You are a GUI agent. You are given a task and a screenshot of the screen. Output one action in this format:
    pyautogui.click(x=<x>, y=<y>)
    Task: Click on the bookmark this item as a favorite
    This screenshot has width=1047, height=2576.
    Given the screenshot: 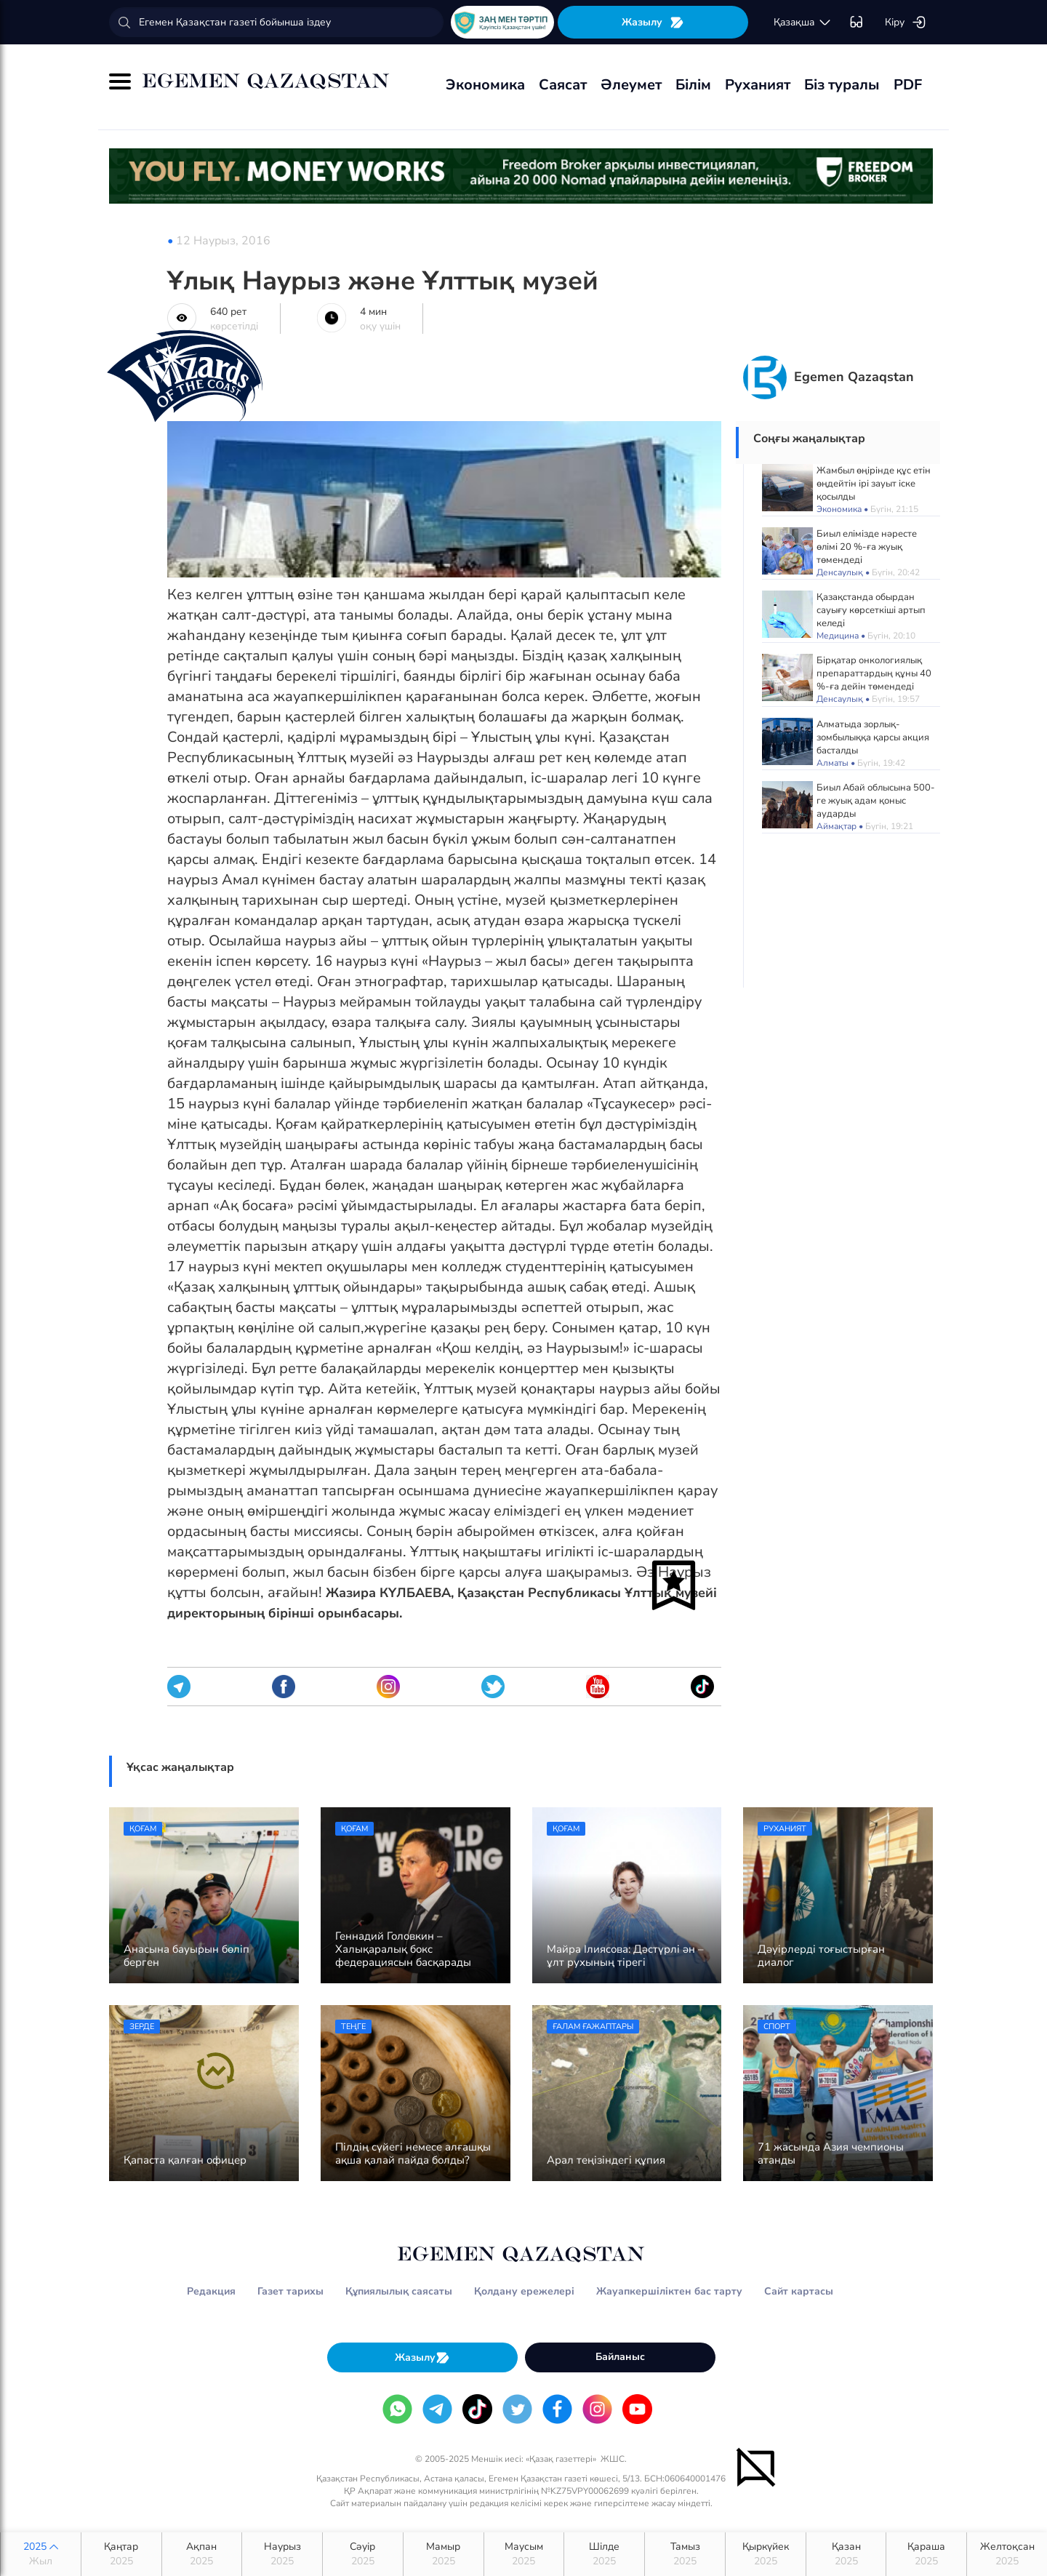 What is the action you would take?
    pyautogui.click(x=673, y=1584)
    